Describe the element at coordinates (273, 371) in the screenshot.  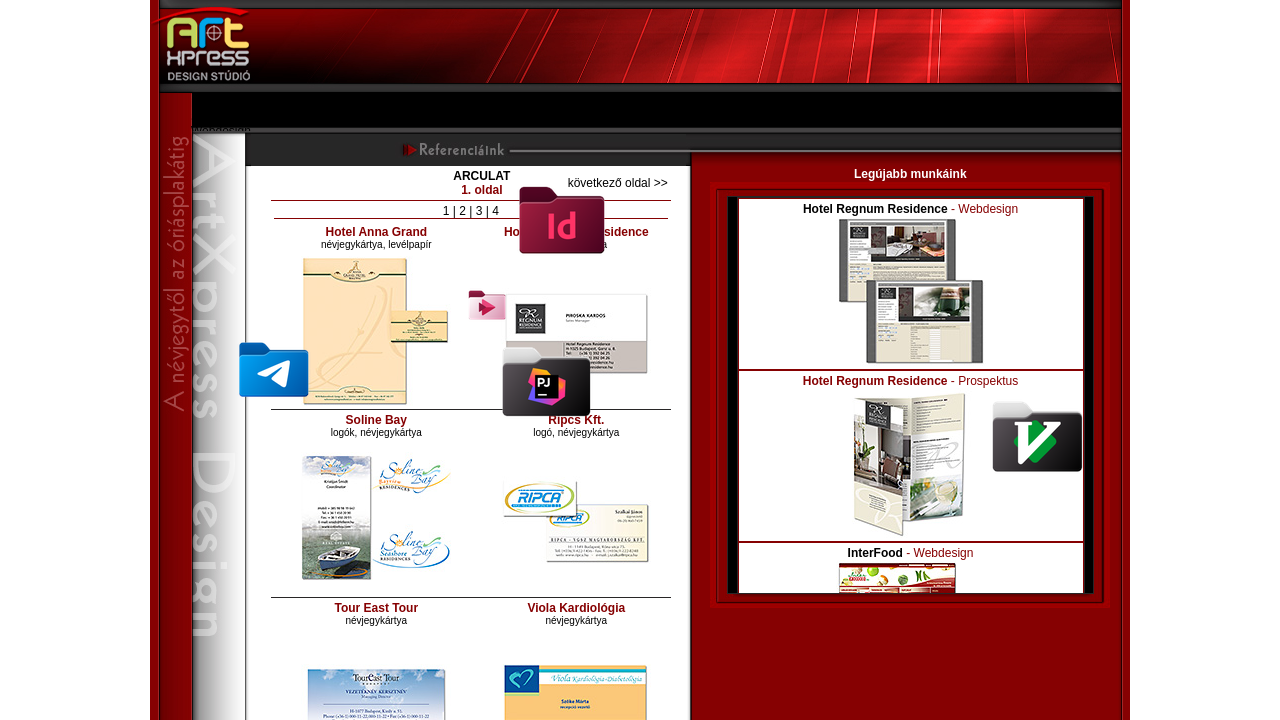
I see `open folder containing Telegram files` at that location.